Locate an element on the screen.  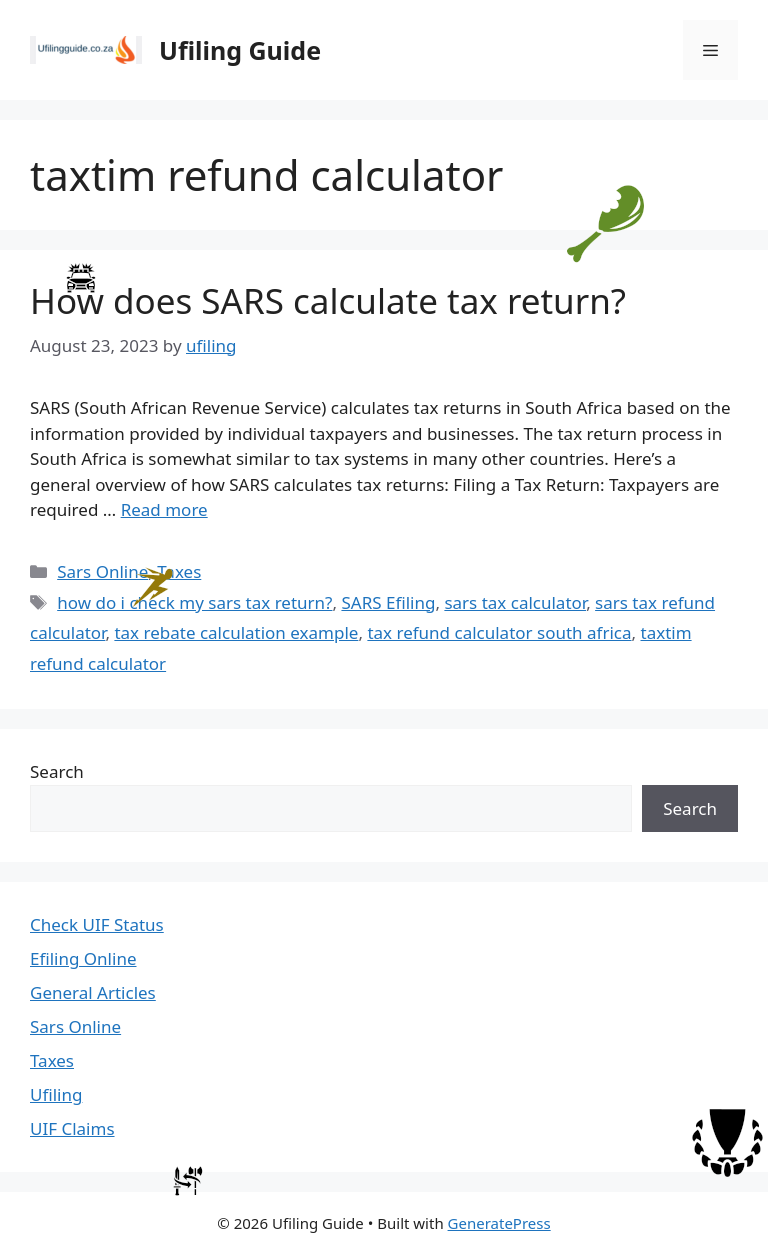
switch between equipped weapons is located at coordinates (188, 1181).